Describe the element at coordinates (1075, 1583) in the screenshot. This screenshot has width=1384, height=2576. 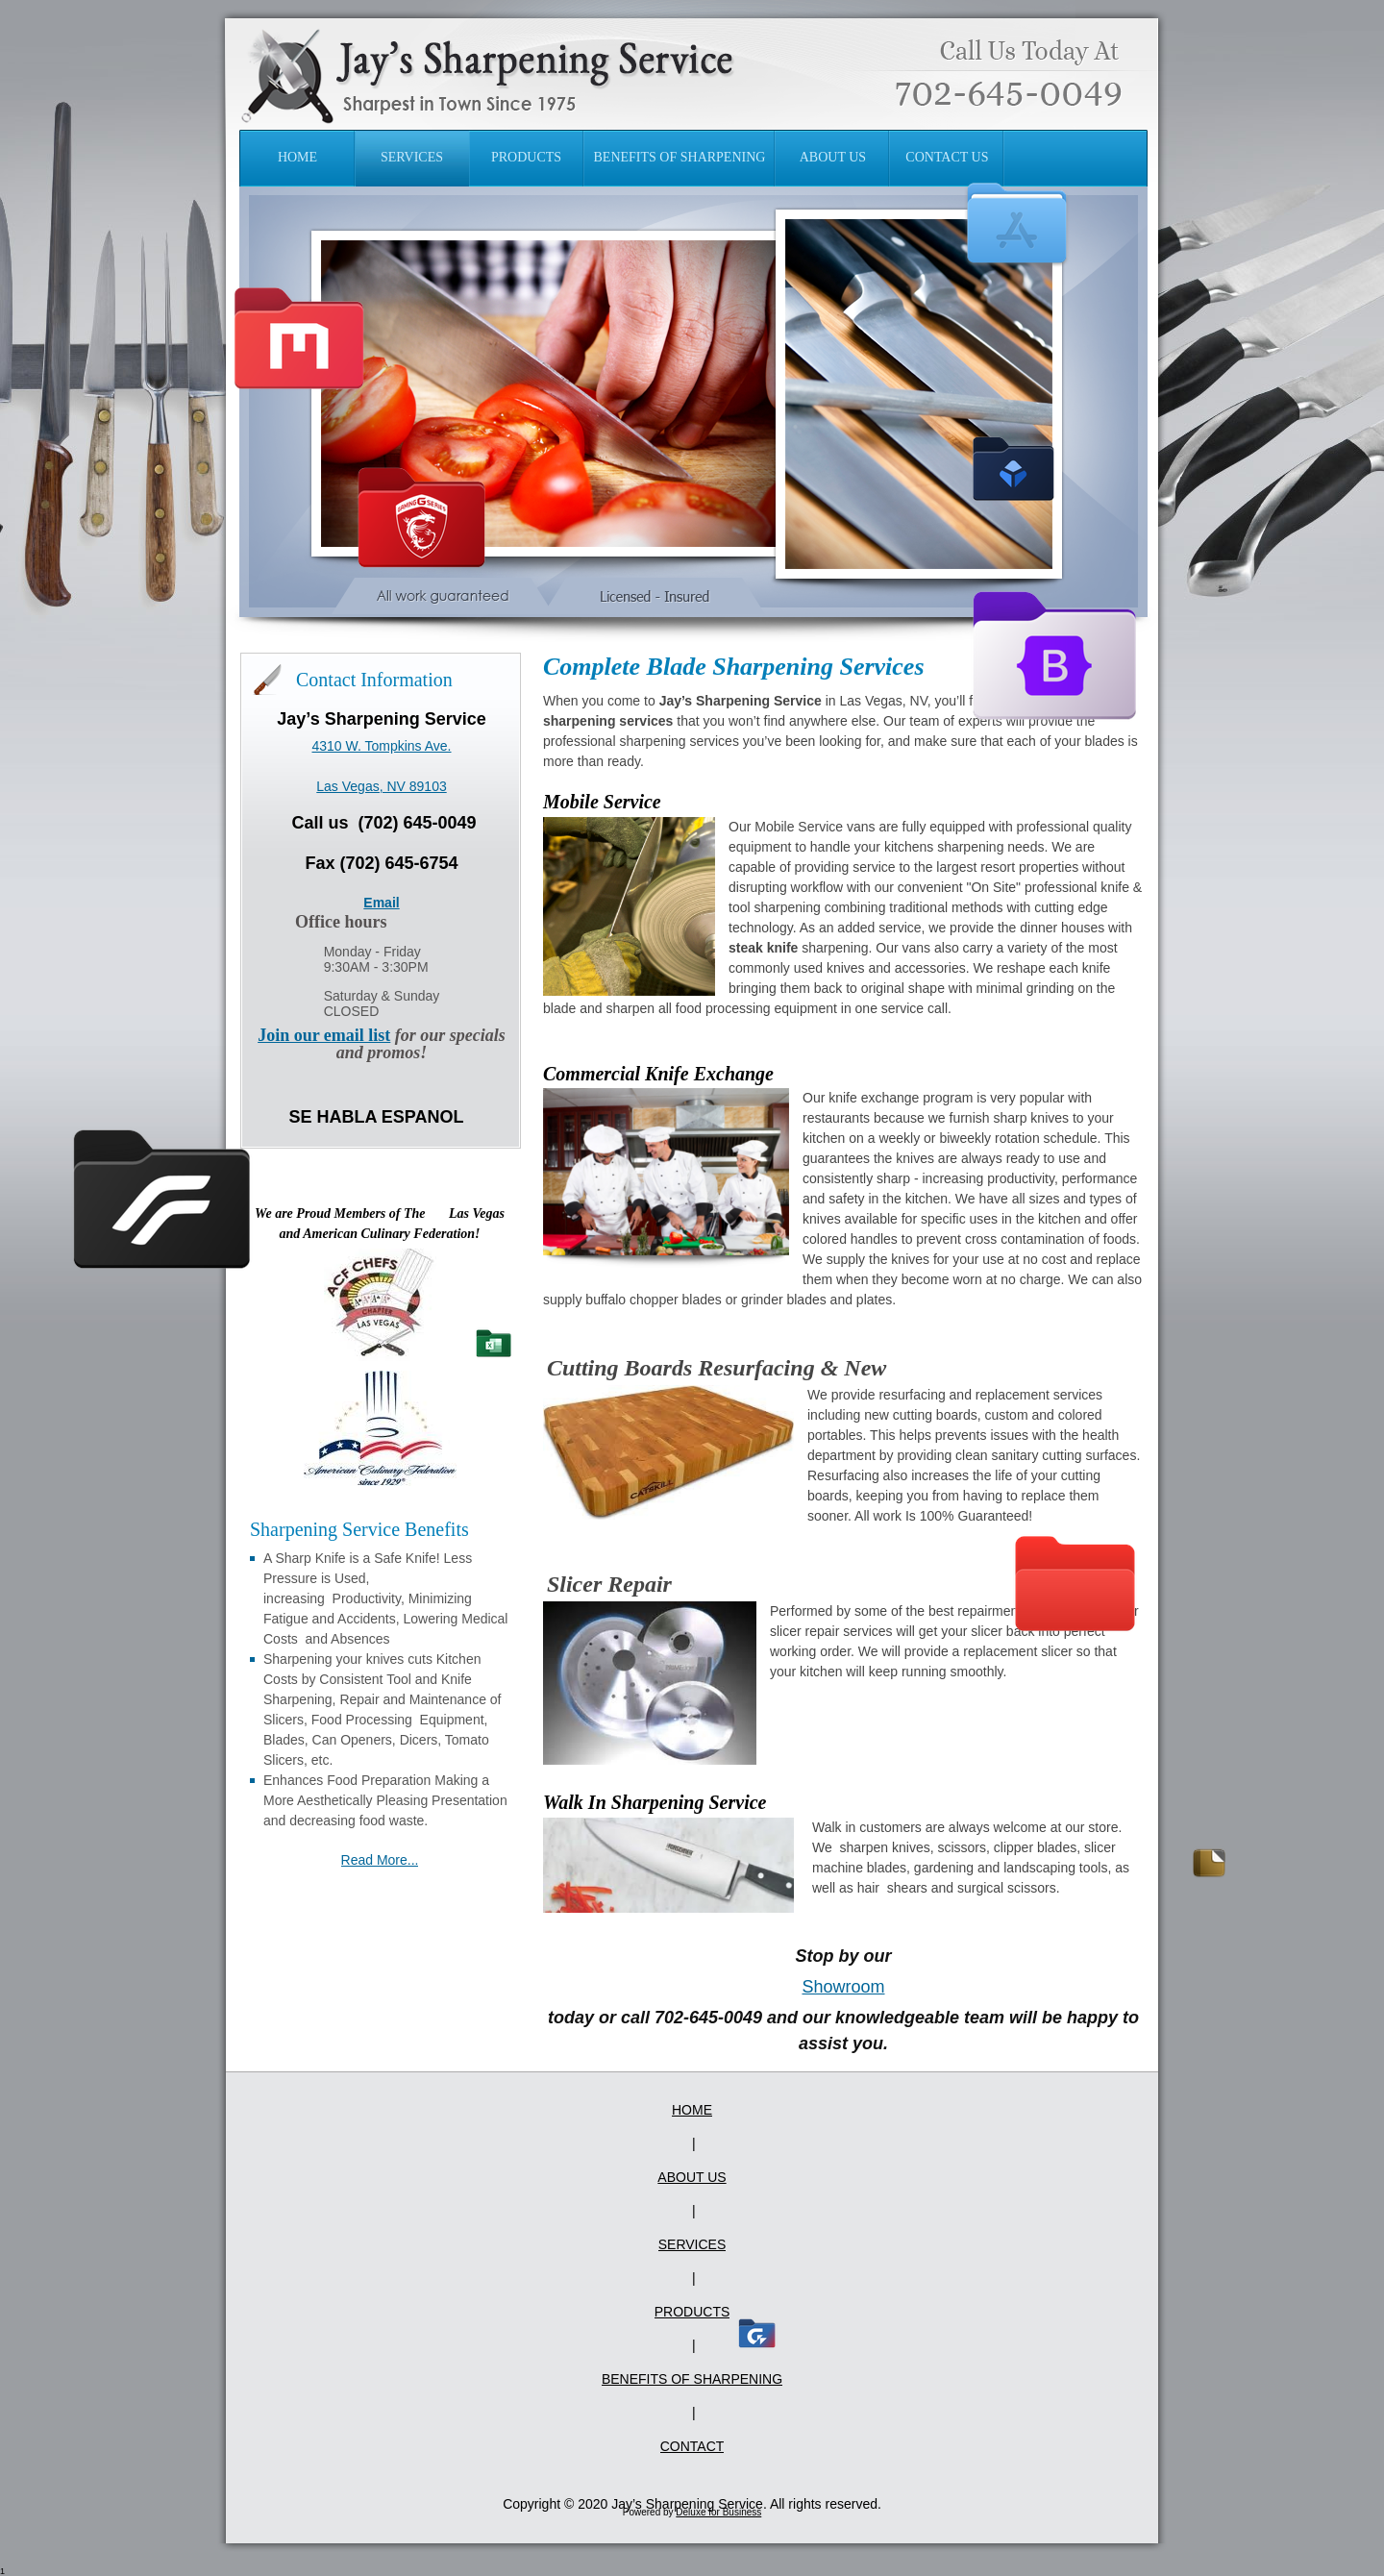
I see `open folder containing files` at that location.